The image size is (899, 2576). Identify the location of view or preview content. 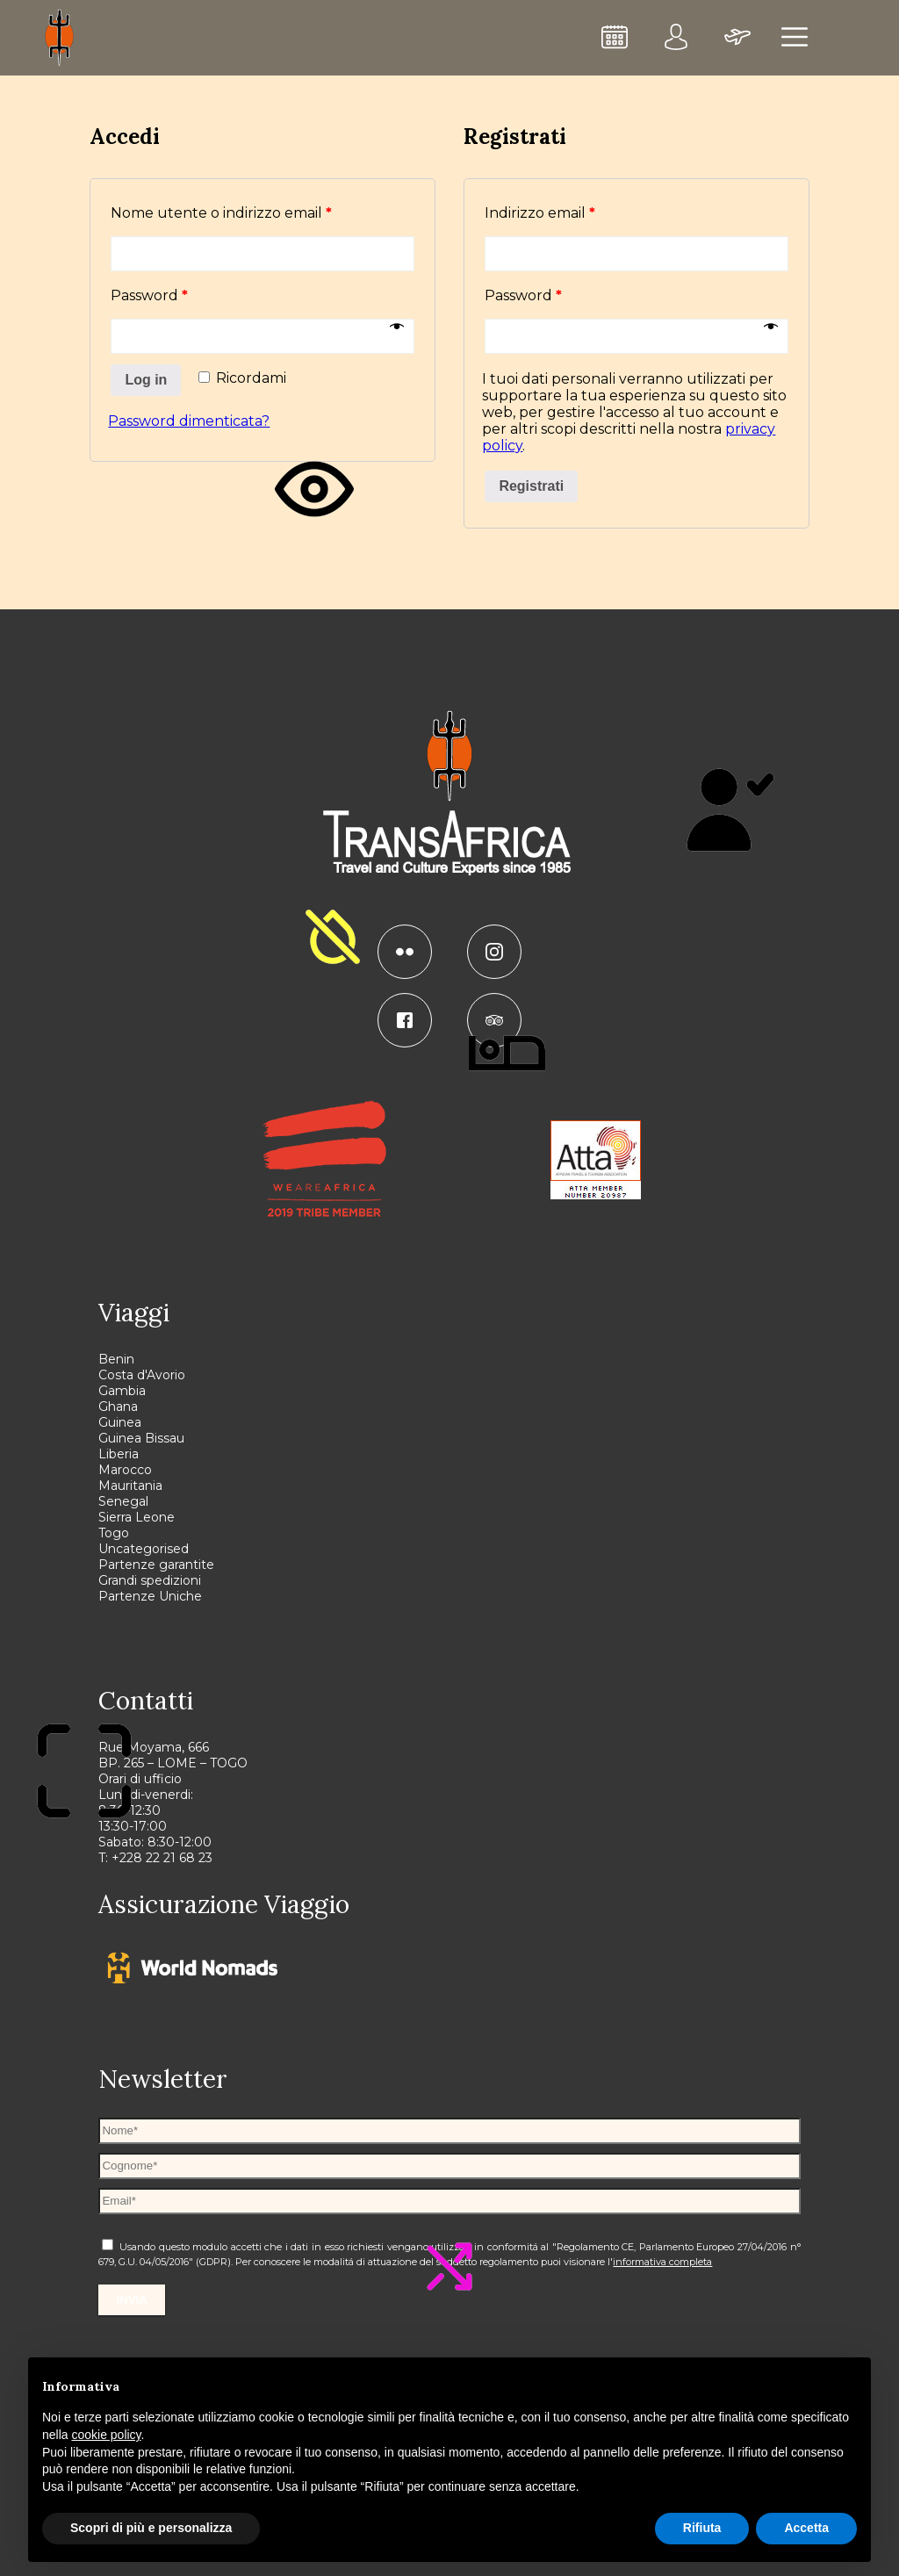
(314, 489).